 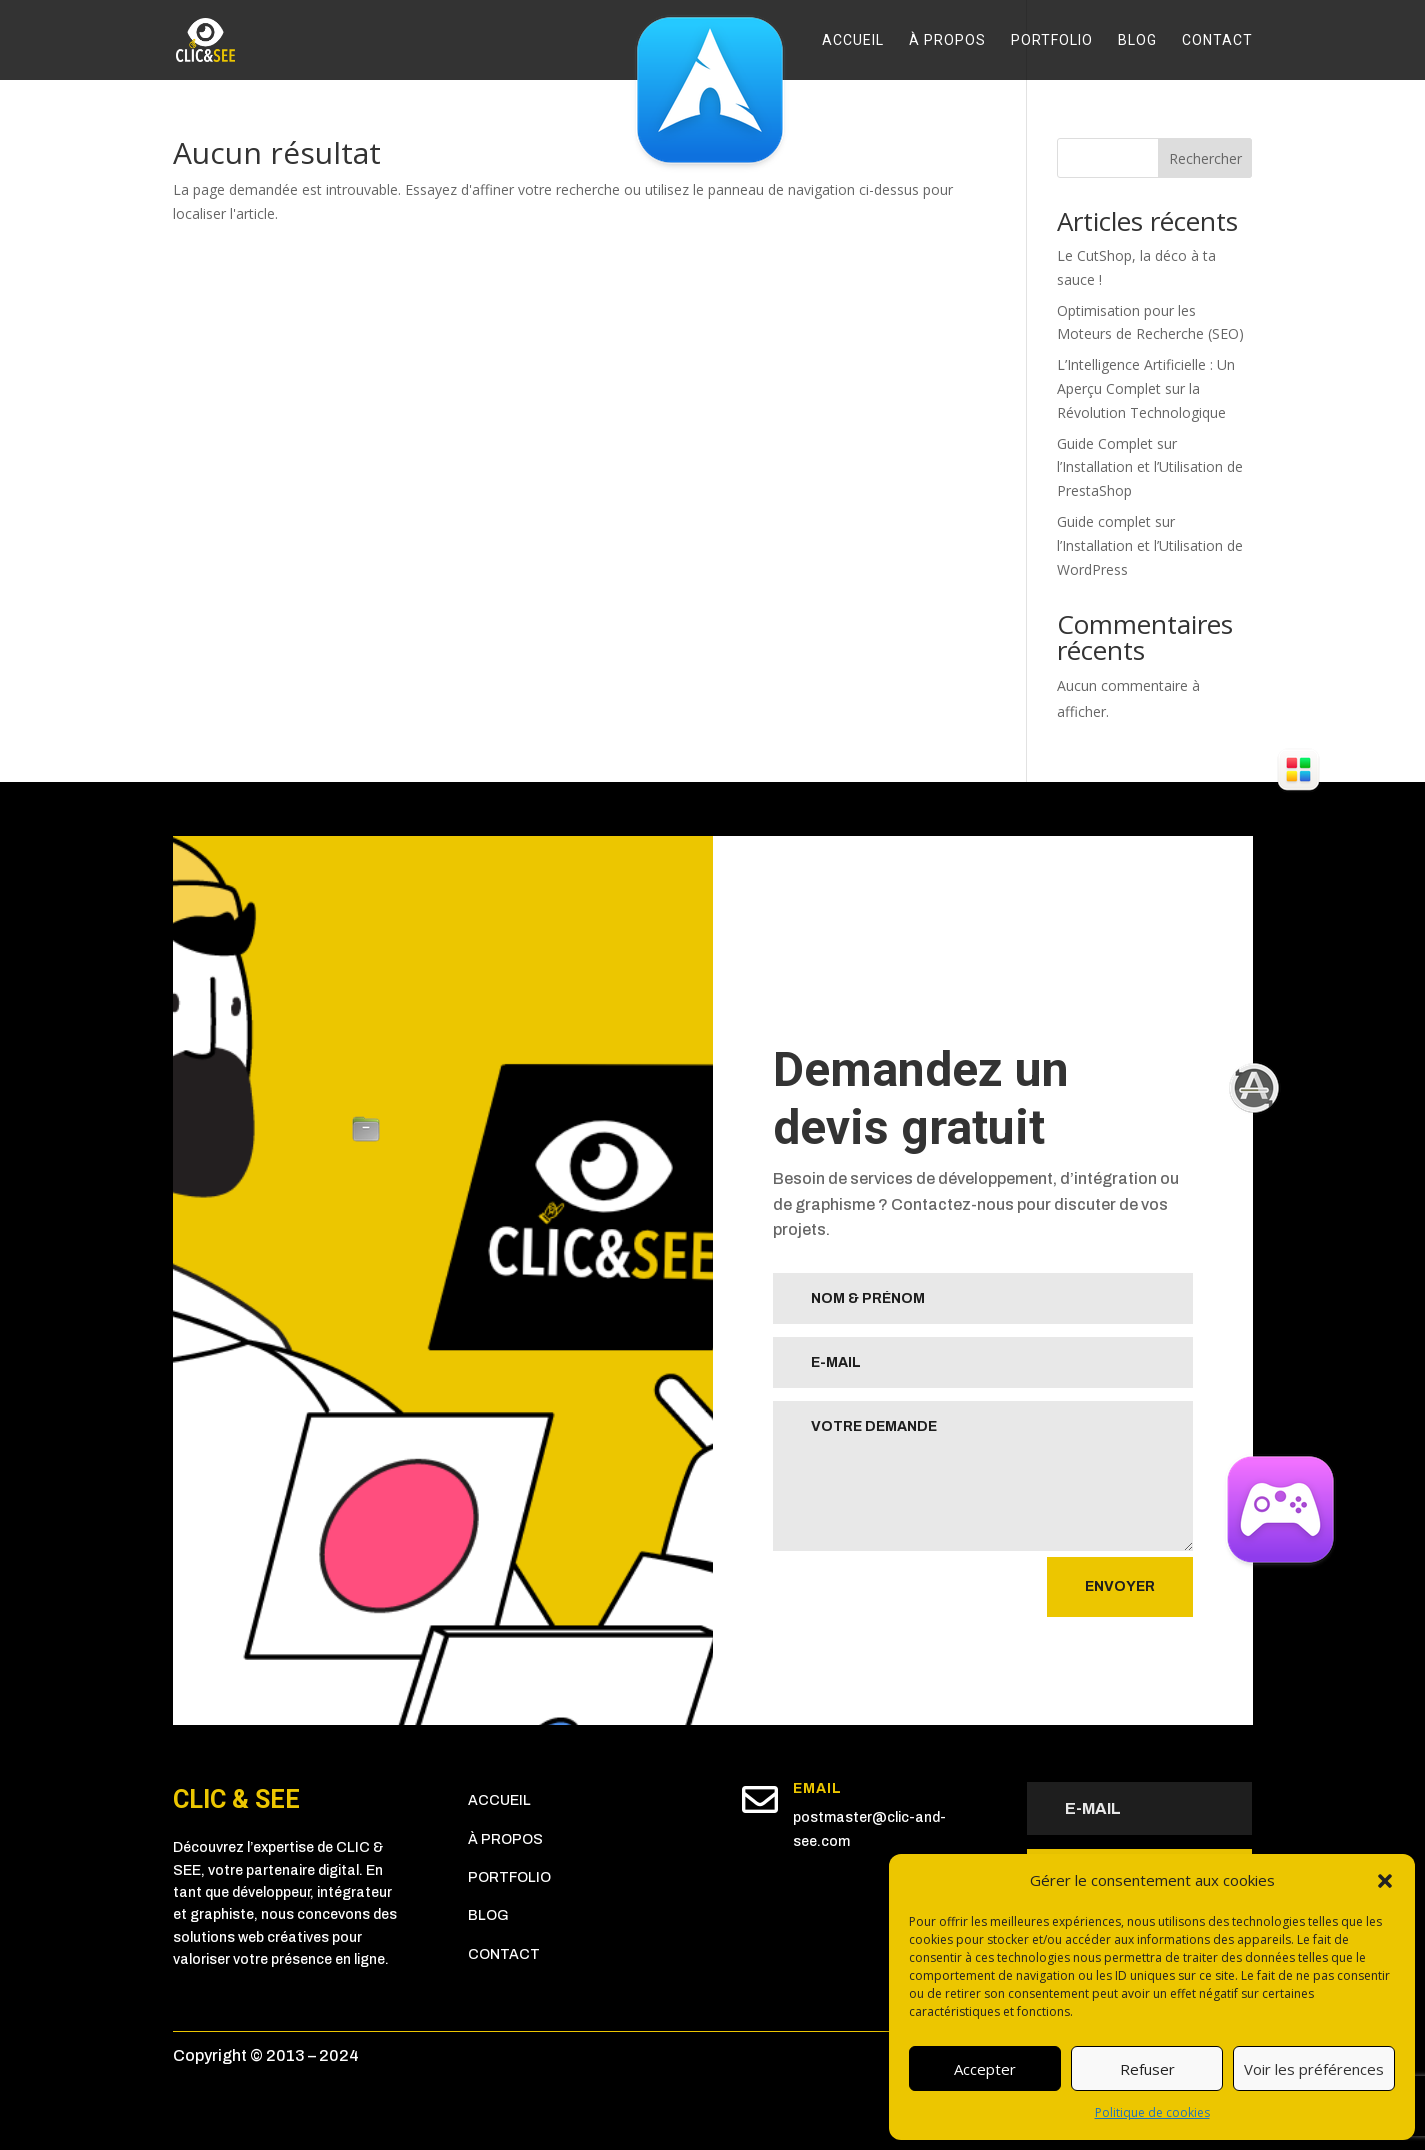 I want to click on check for available software updates, so click(x=1254, y=1088).